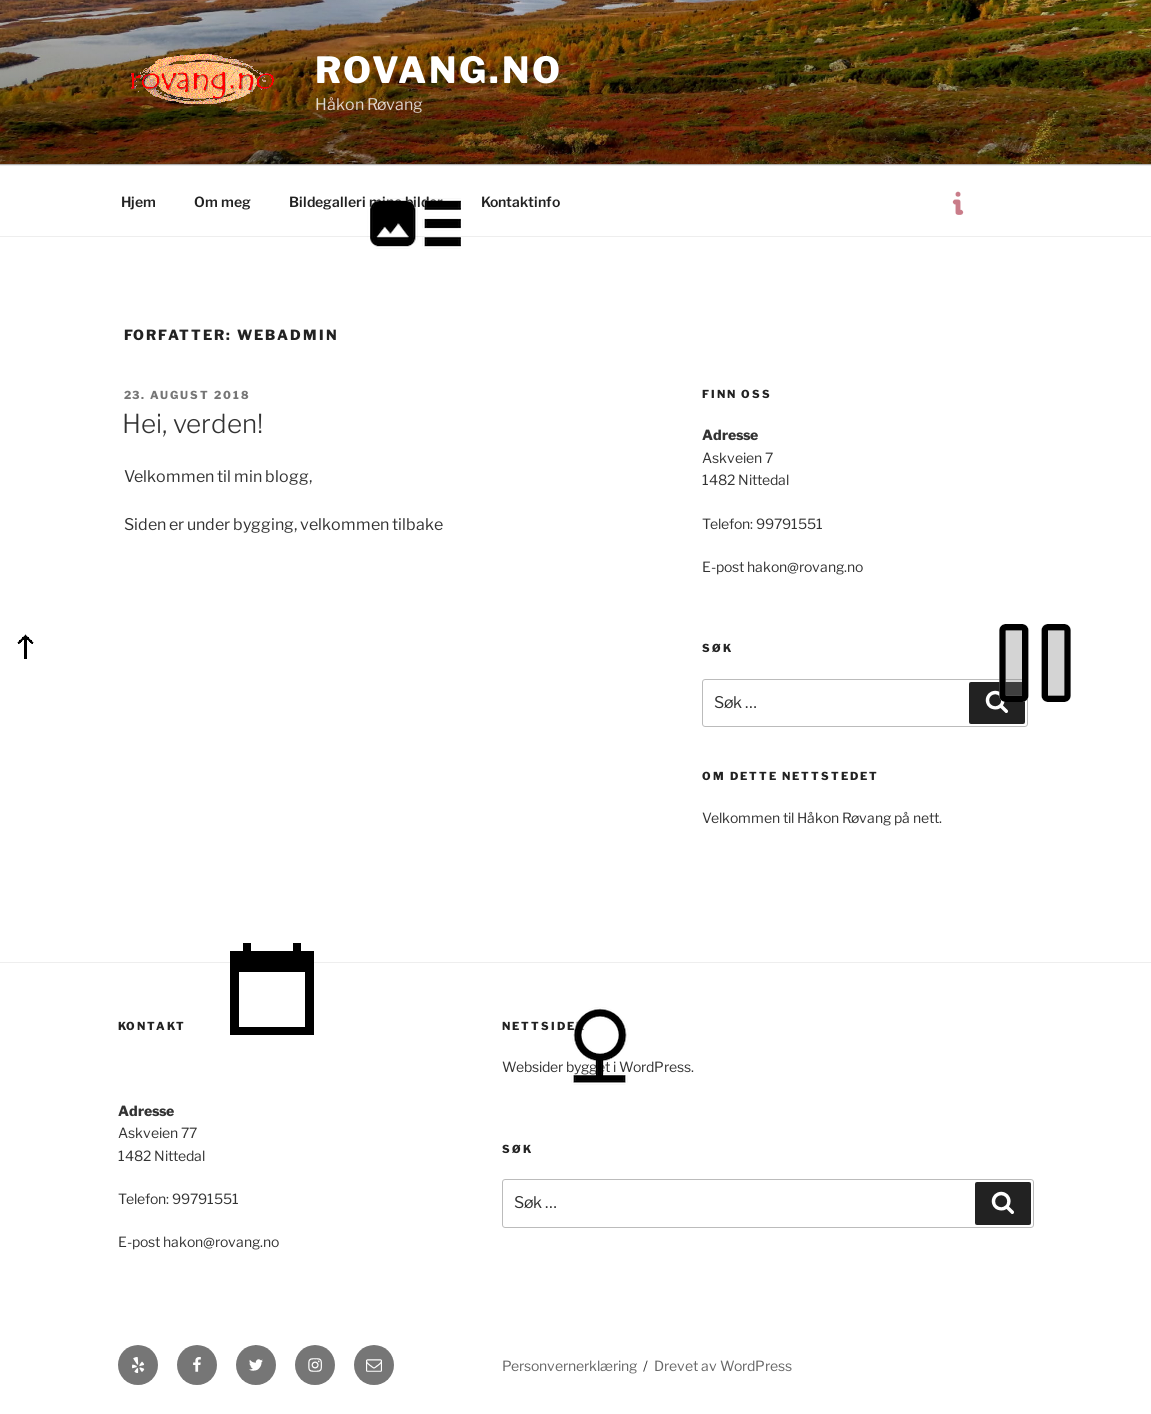 The image size is (1151, 1414). What do you see at coordinates (1035, 663) in the screenshot?
I see `pause media playback` at bounding box center [1035, 663].